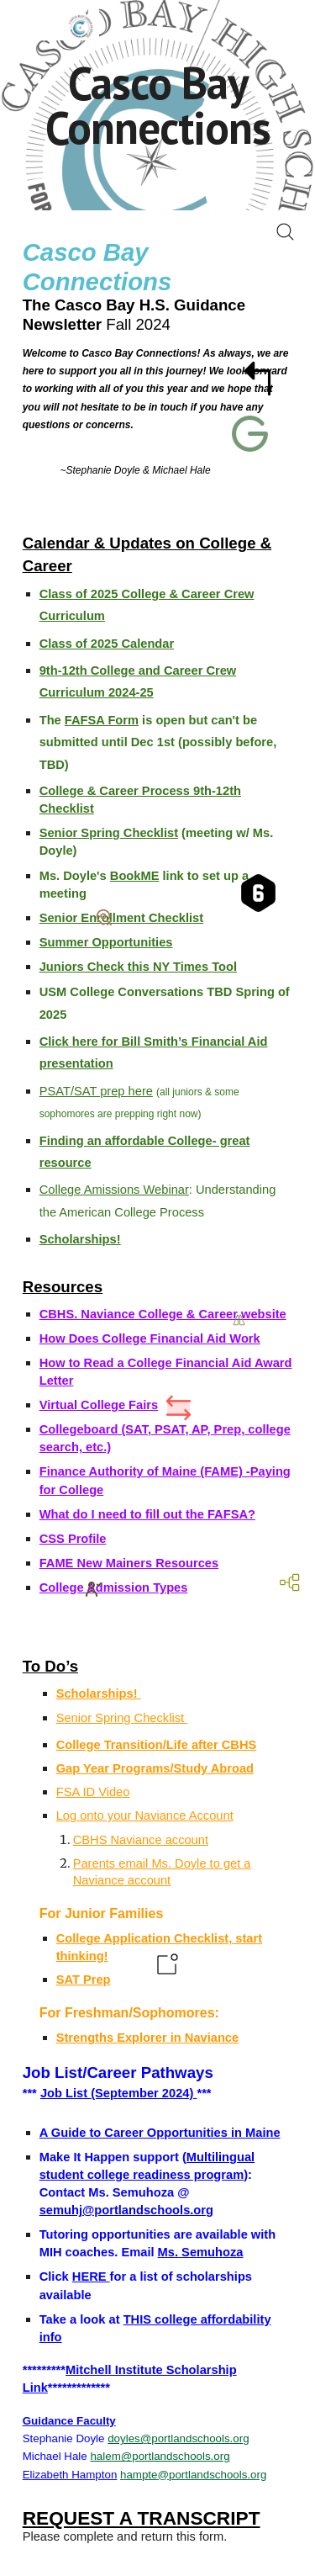  I want to click on flip image horizontally, so click(239, 1320).